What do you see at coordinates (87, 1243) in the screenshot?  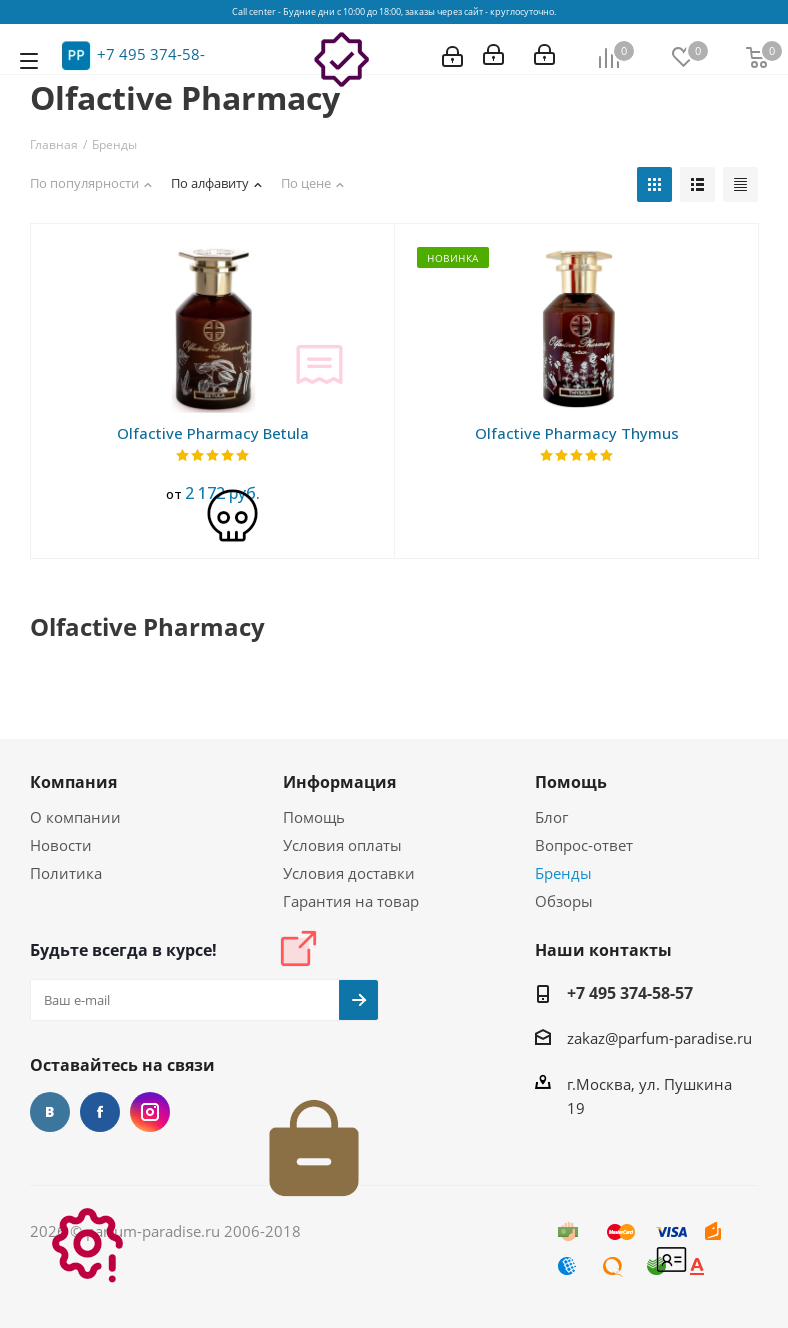 I see `settings require attention or action` at bounding box center [87, 1243].